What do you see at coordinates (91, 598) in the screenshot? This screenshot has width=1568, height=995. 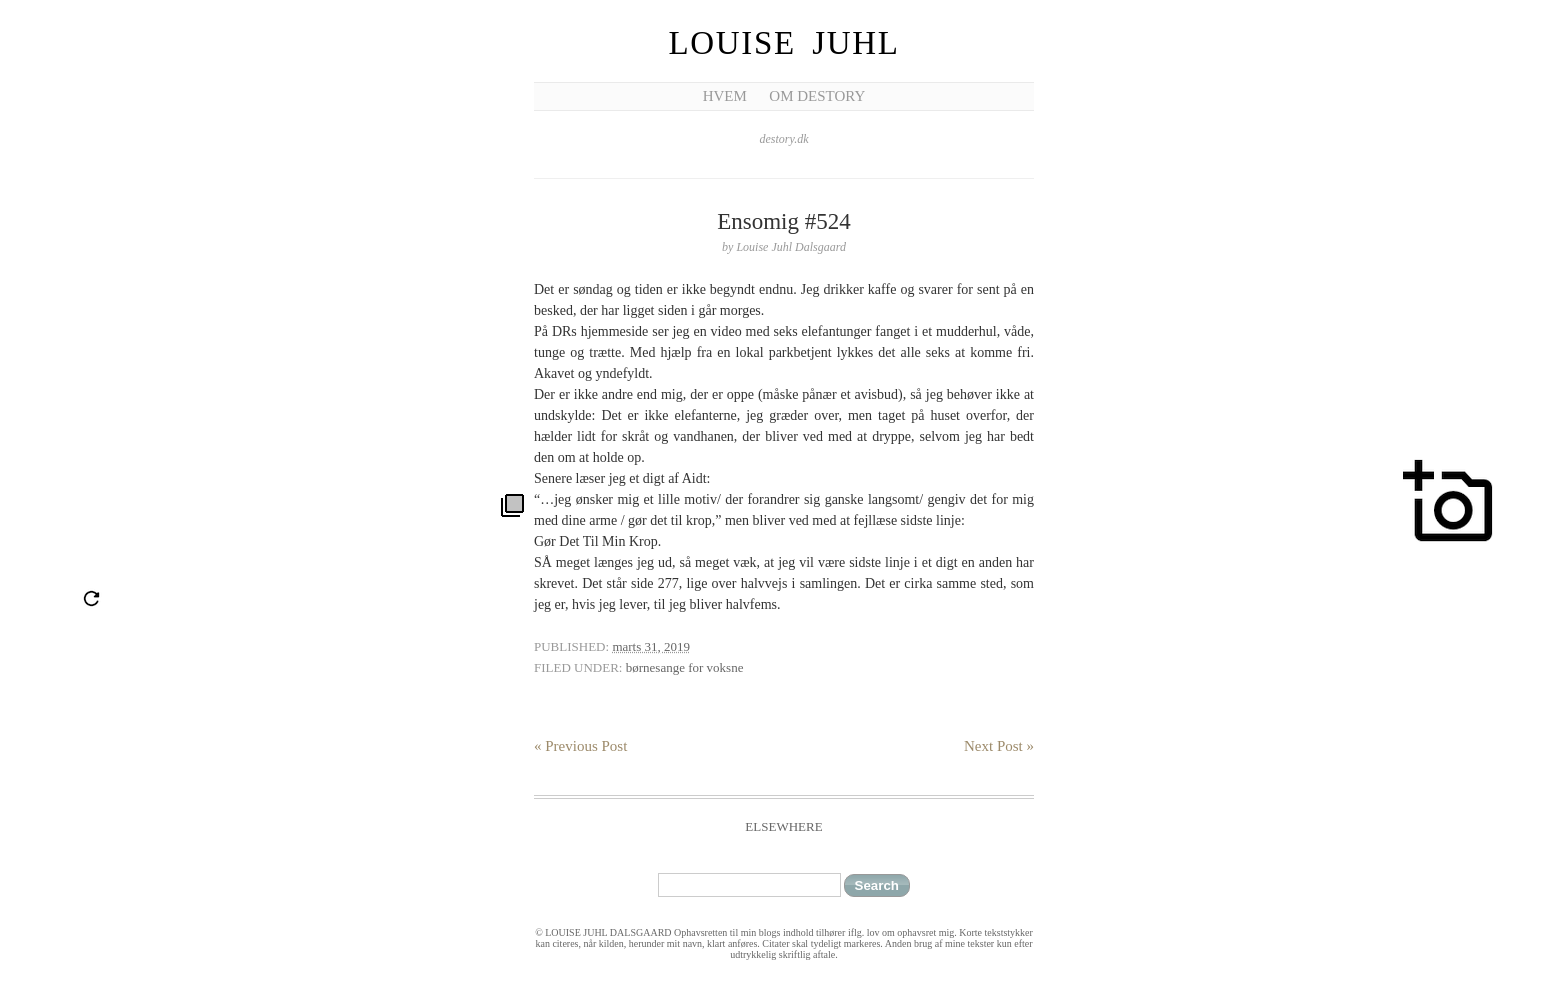 I see `refresh or reload the current page` at bounding box center [91, 598].